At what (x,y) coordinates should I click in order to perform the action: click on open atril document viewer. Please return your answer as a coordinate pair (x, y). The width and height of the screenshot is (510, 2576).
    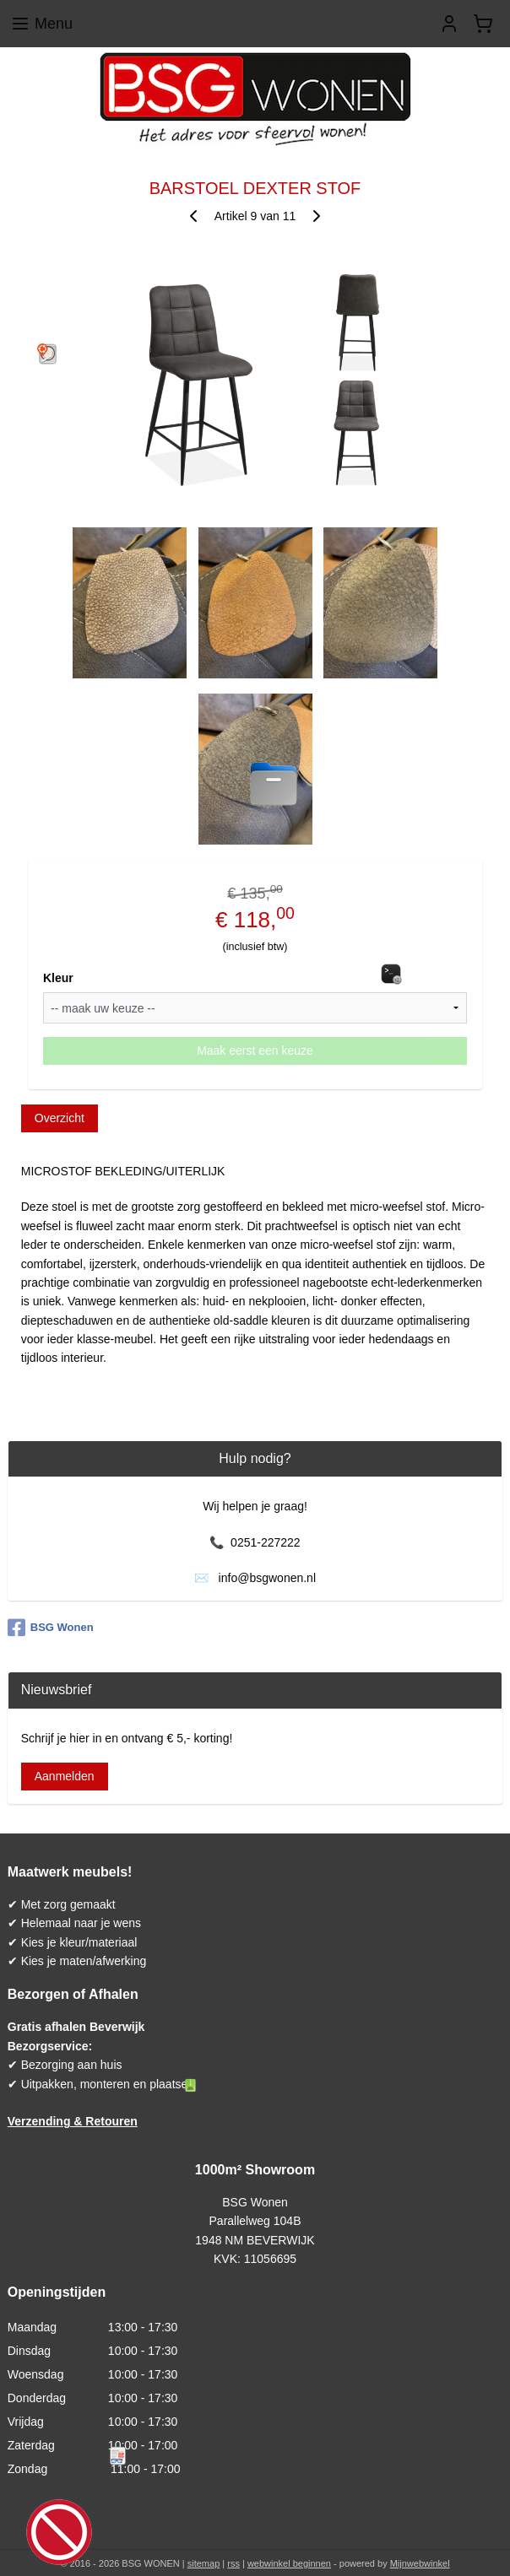
    Looking at the image, I should click on (117, 2455).